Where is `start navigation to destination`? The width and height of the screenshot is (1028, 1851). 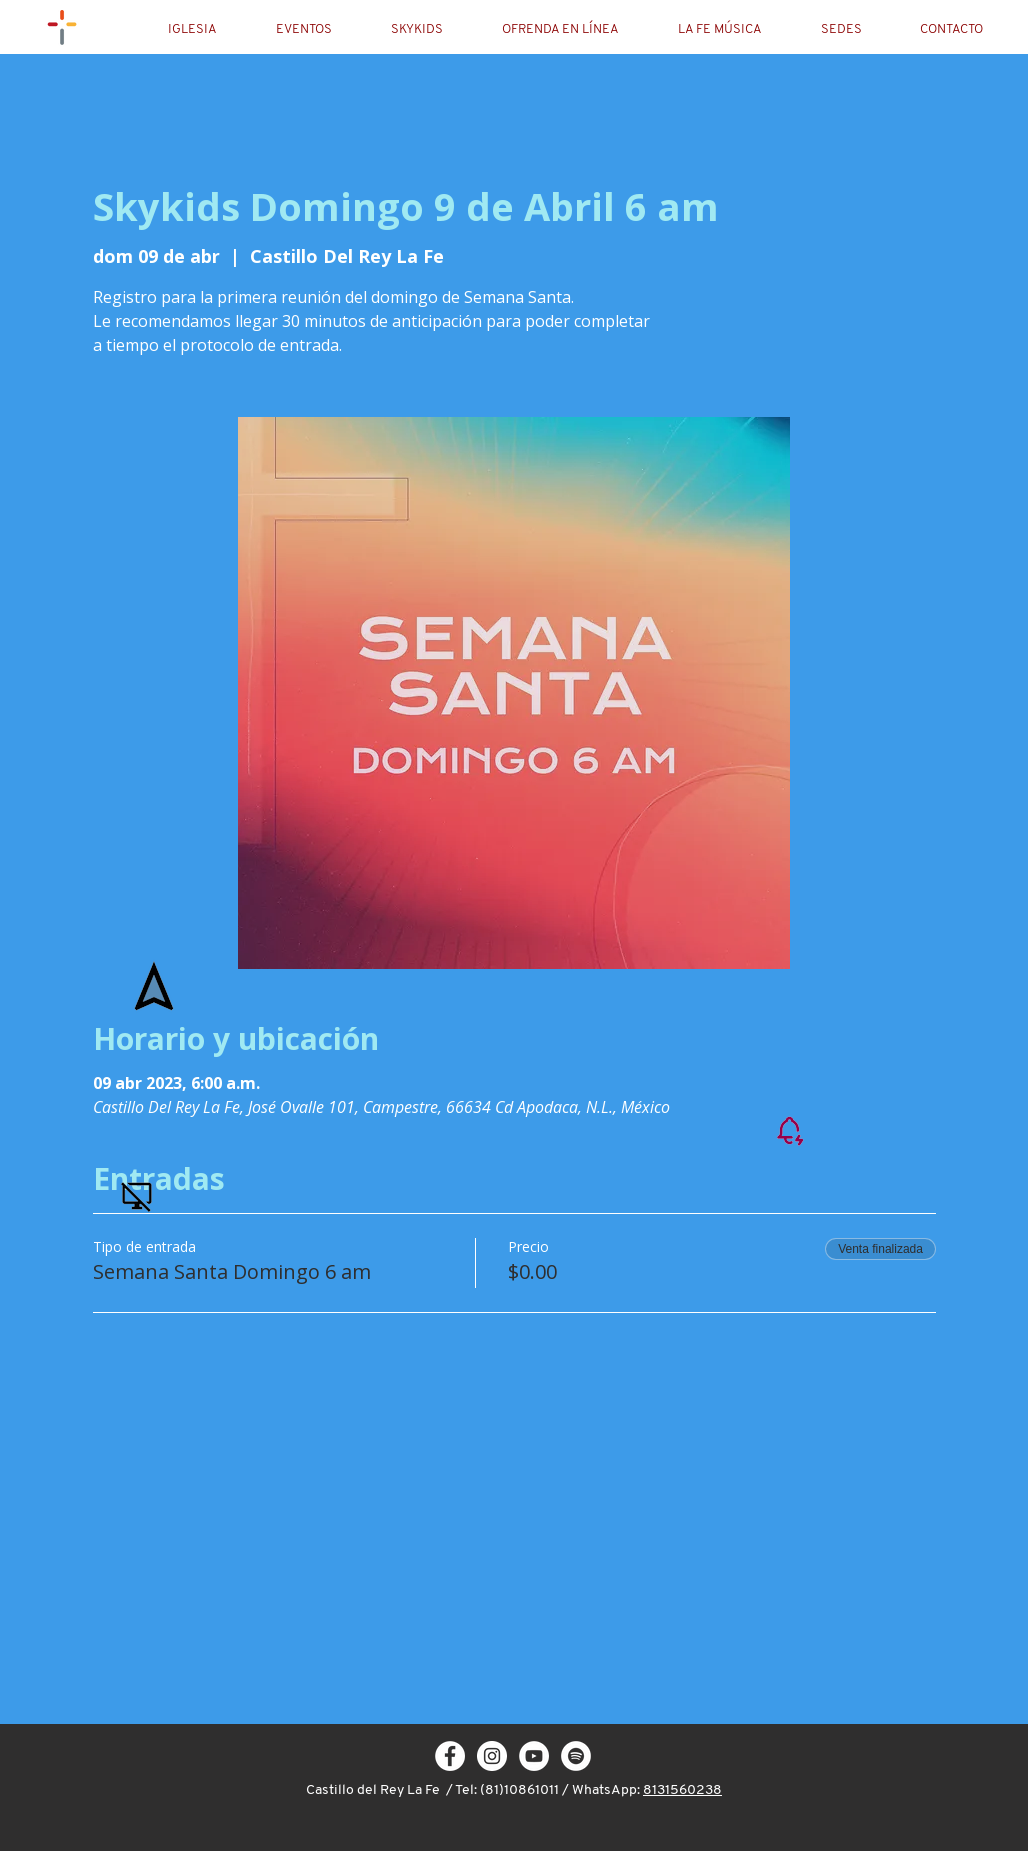 start navigation to destination is located at coordinates (154, 987).